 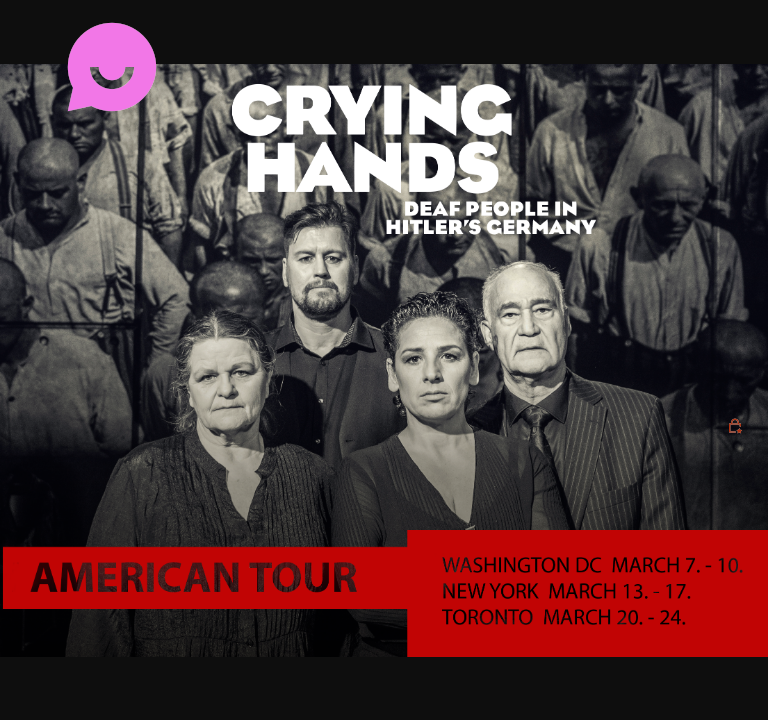 I want to click on mark a password or credential as a favorite, so click(x=735, y=426).